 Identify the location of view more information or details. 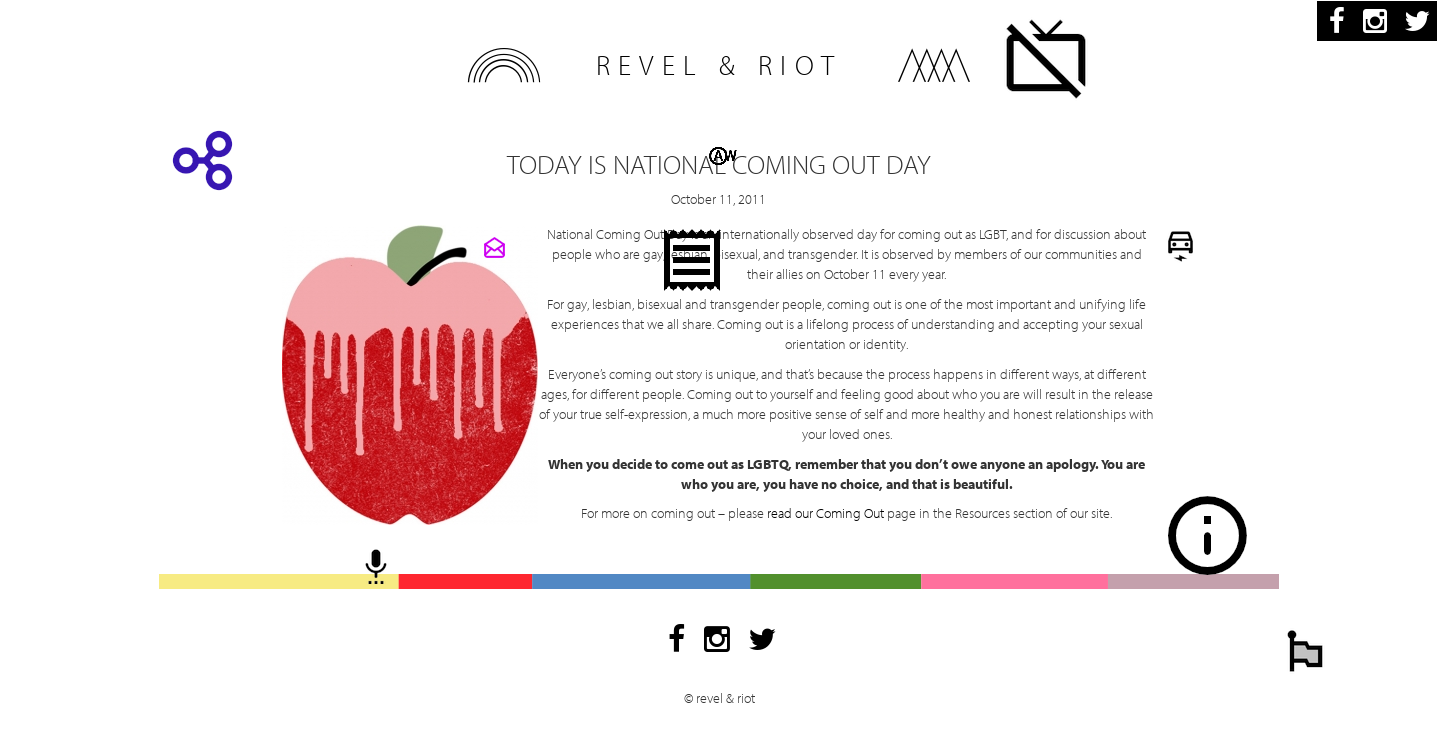
(1207, 535).